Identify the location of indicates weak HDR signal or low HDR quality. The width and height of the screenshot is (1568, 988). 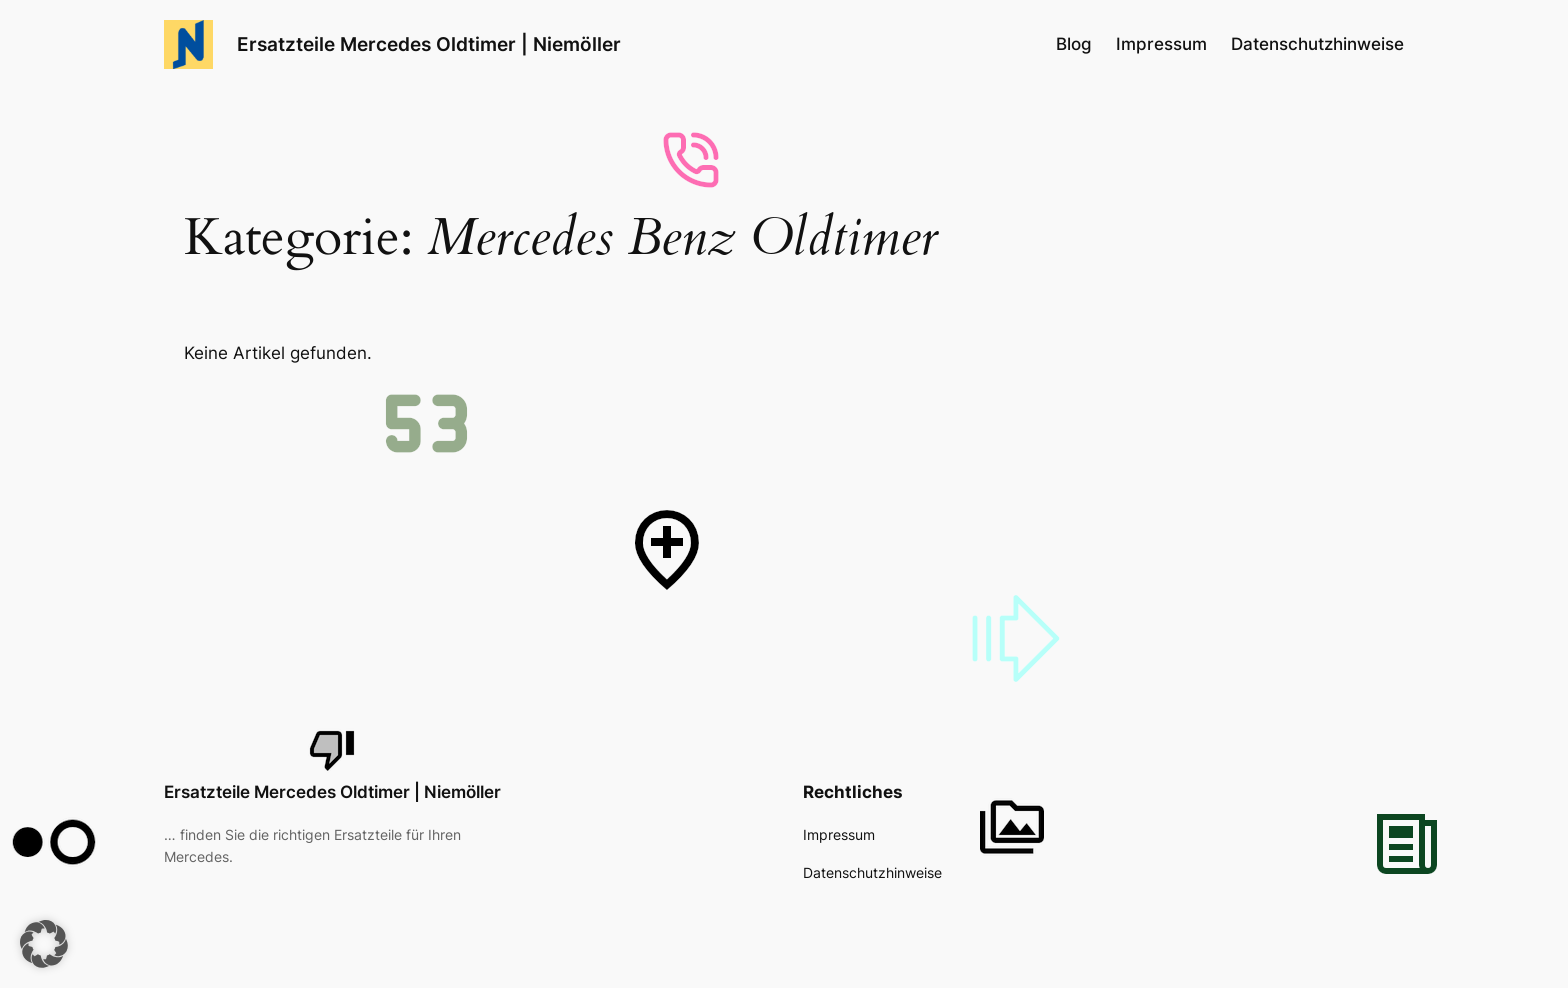
(54, 842).